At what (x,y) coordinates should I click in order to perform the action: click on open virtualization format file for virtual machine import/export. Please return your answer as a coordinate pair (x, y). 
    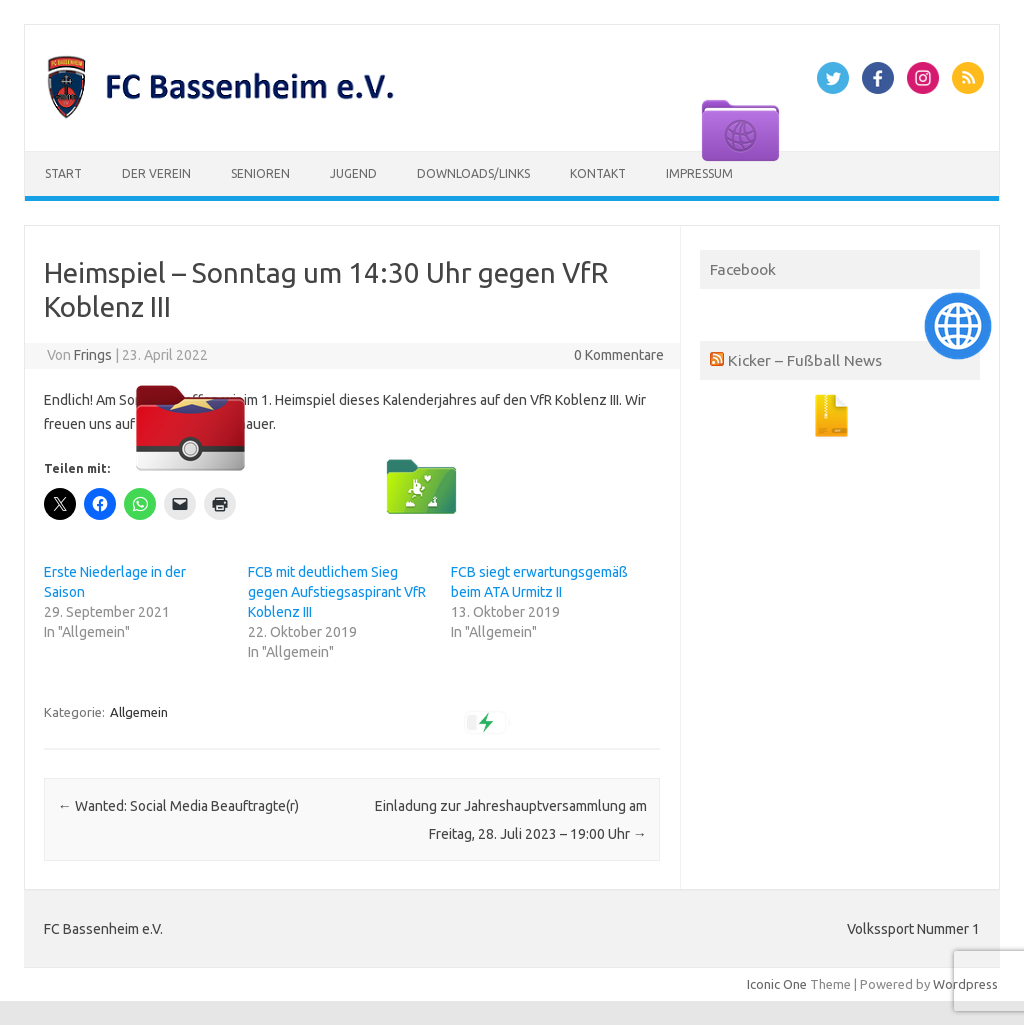
    Looking at the image, I should click on (831, 416).